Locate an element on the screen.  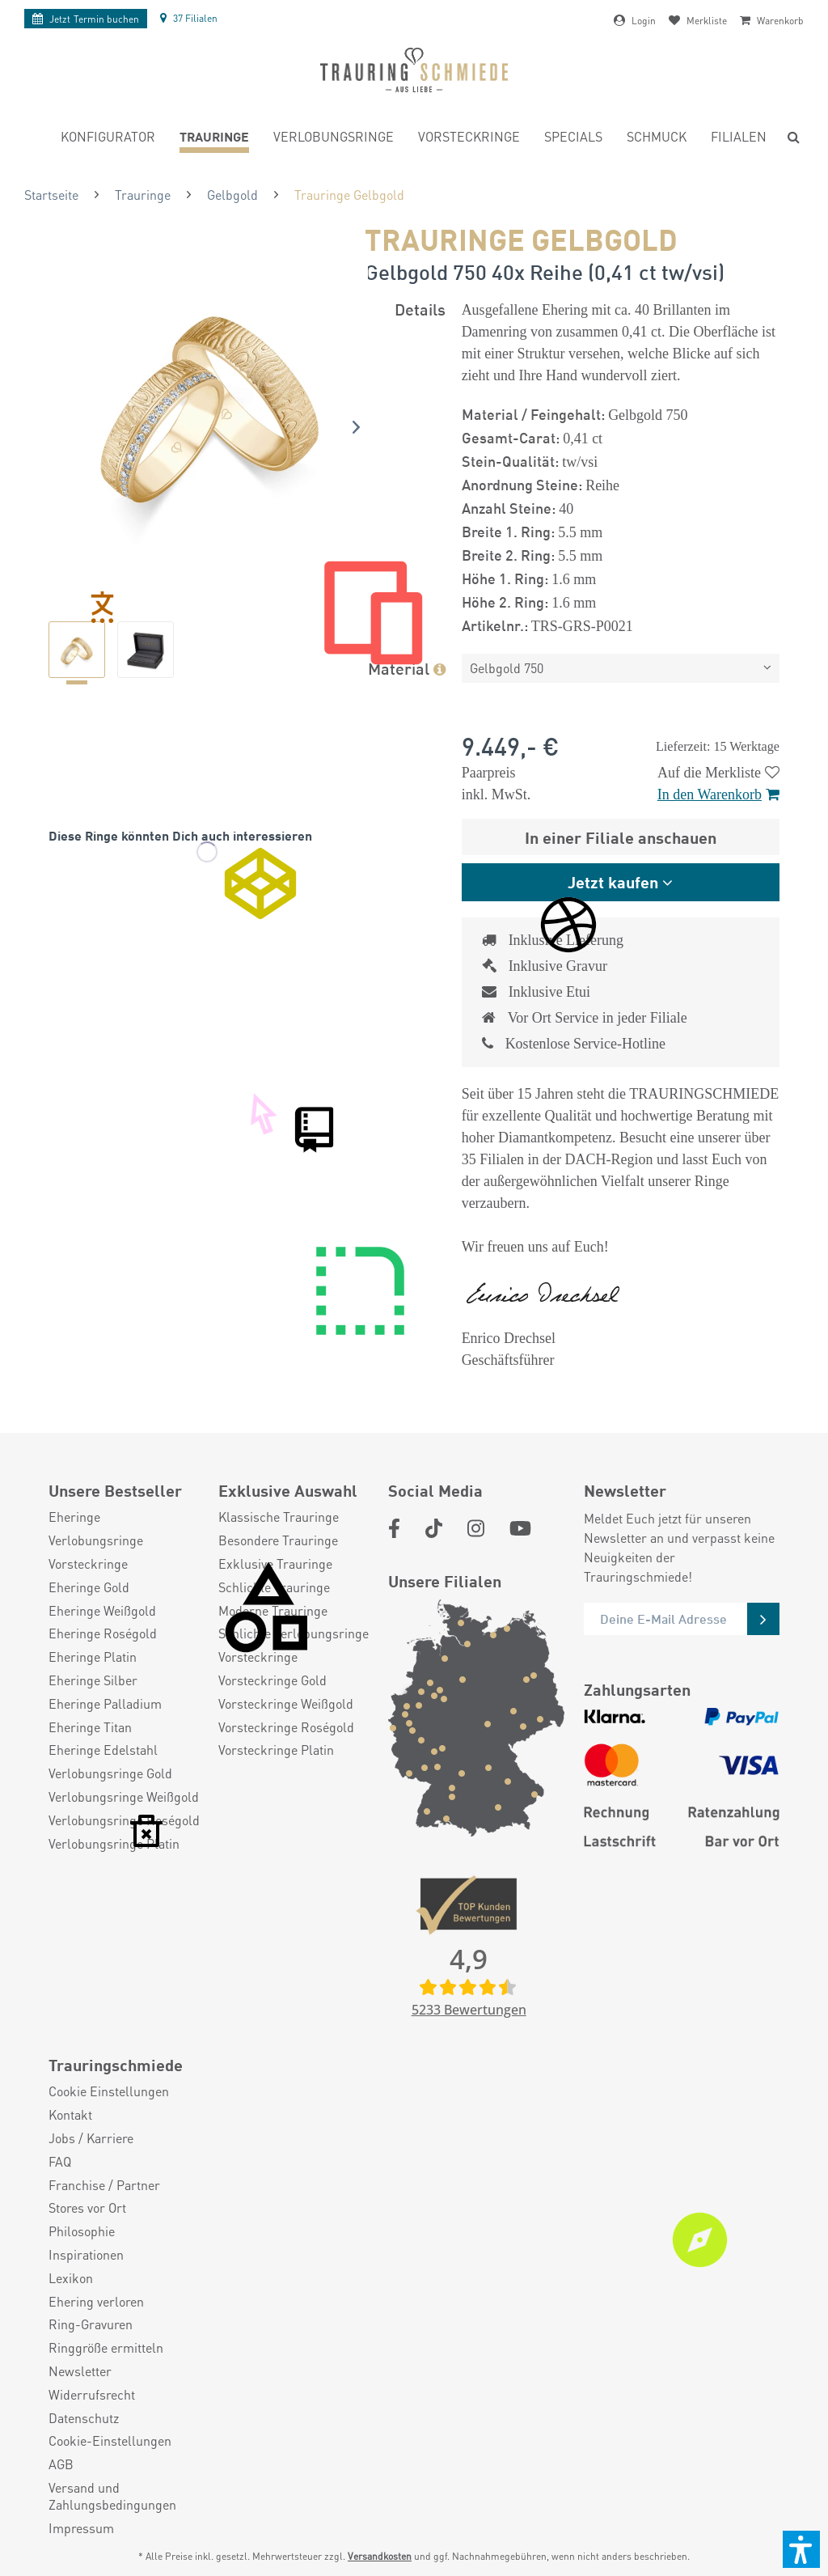
visit Dribbble profile or portfolio is located at coordinates (568, 925).